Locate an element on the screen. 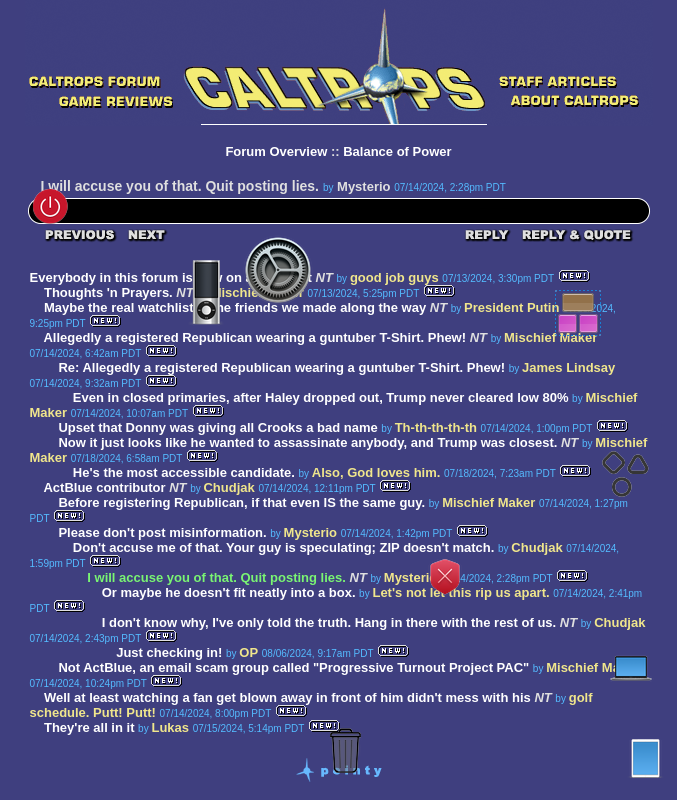  access symbols and special characters is located at coordinates (625, 474).